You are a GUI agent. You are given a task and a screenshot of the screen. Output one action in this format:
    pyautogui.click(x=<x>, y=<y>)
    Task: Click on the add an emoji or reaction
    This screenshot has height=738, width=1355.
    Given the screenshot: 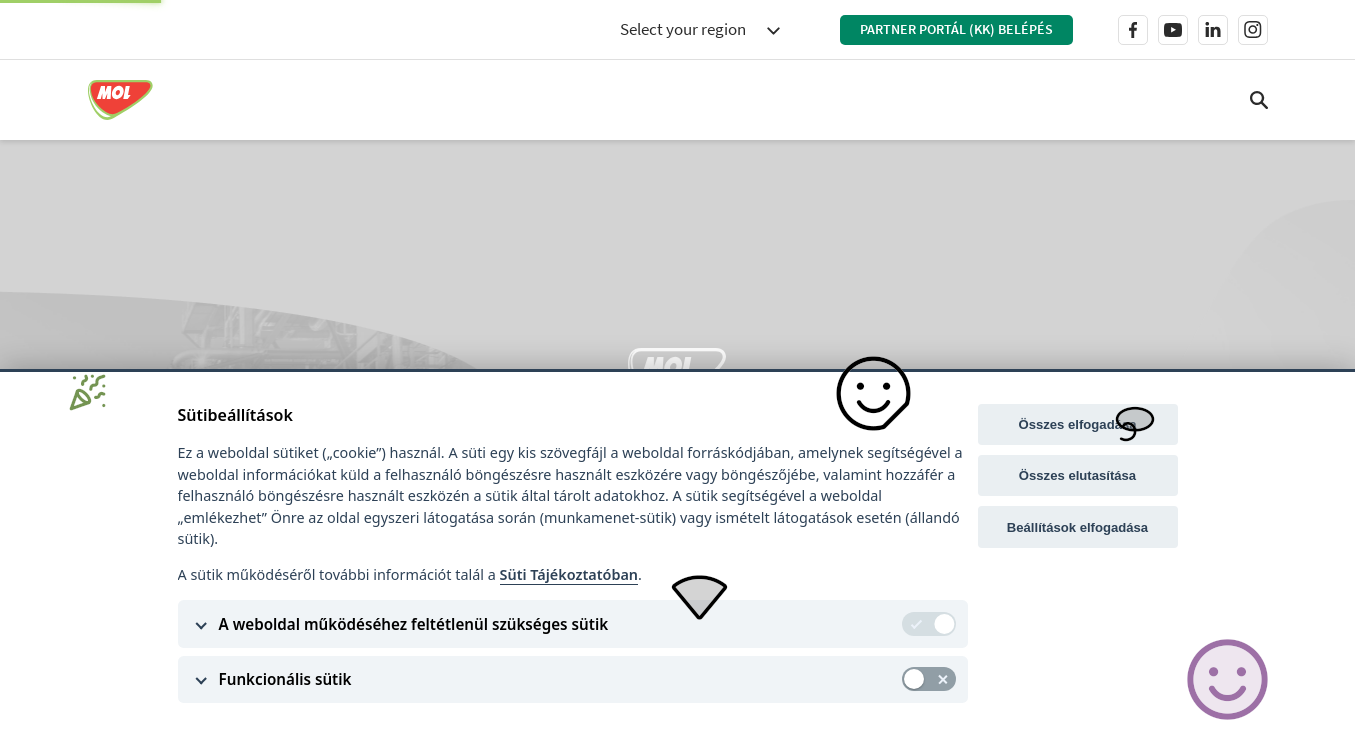 What is the action you would take?
    pyautogui.click(x=1227, y=679)
    